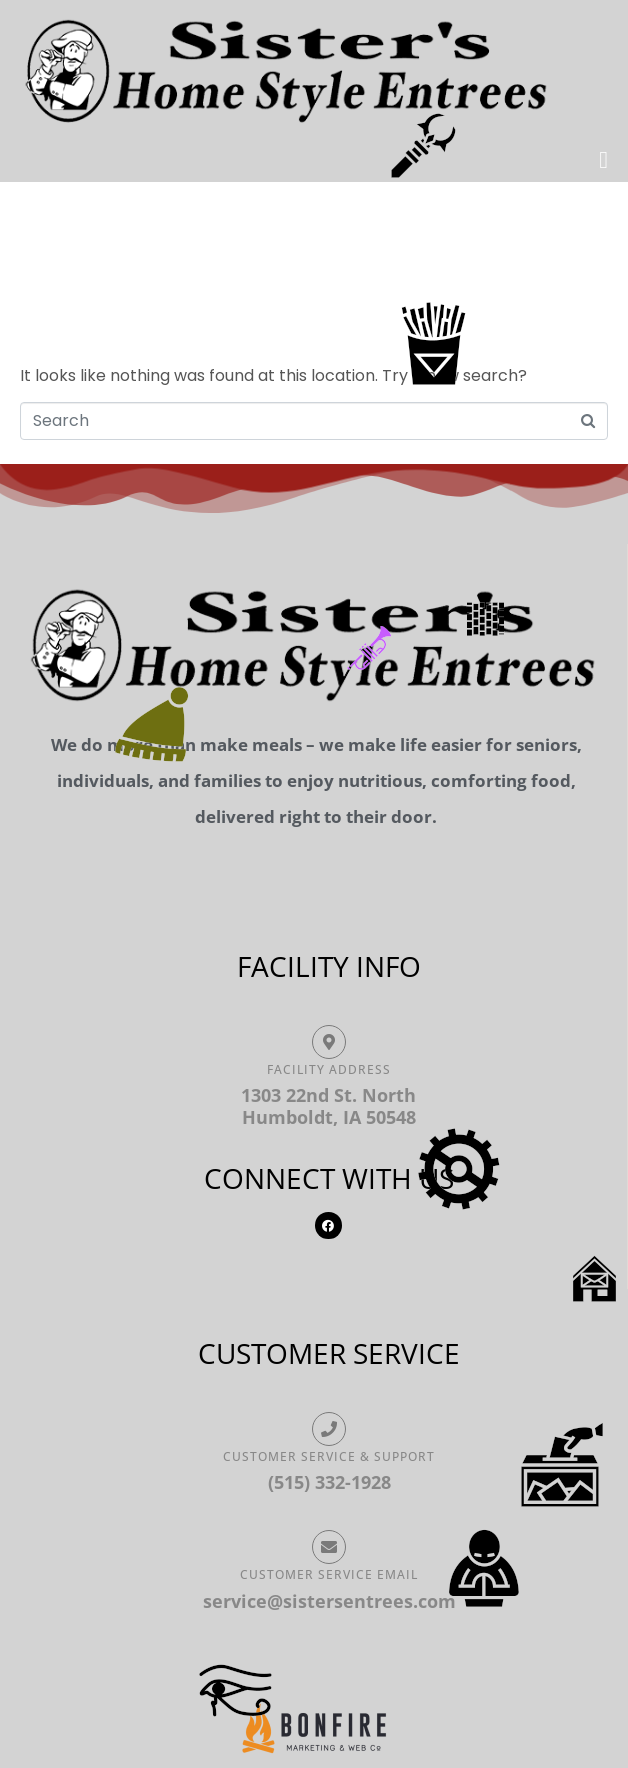 The width and height of the screenshot is (628, 1768). What do you see at coordinates (434, 344) in the screenshot?
I see `browse fast food or snack options` at bounding box center [434, 344].